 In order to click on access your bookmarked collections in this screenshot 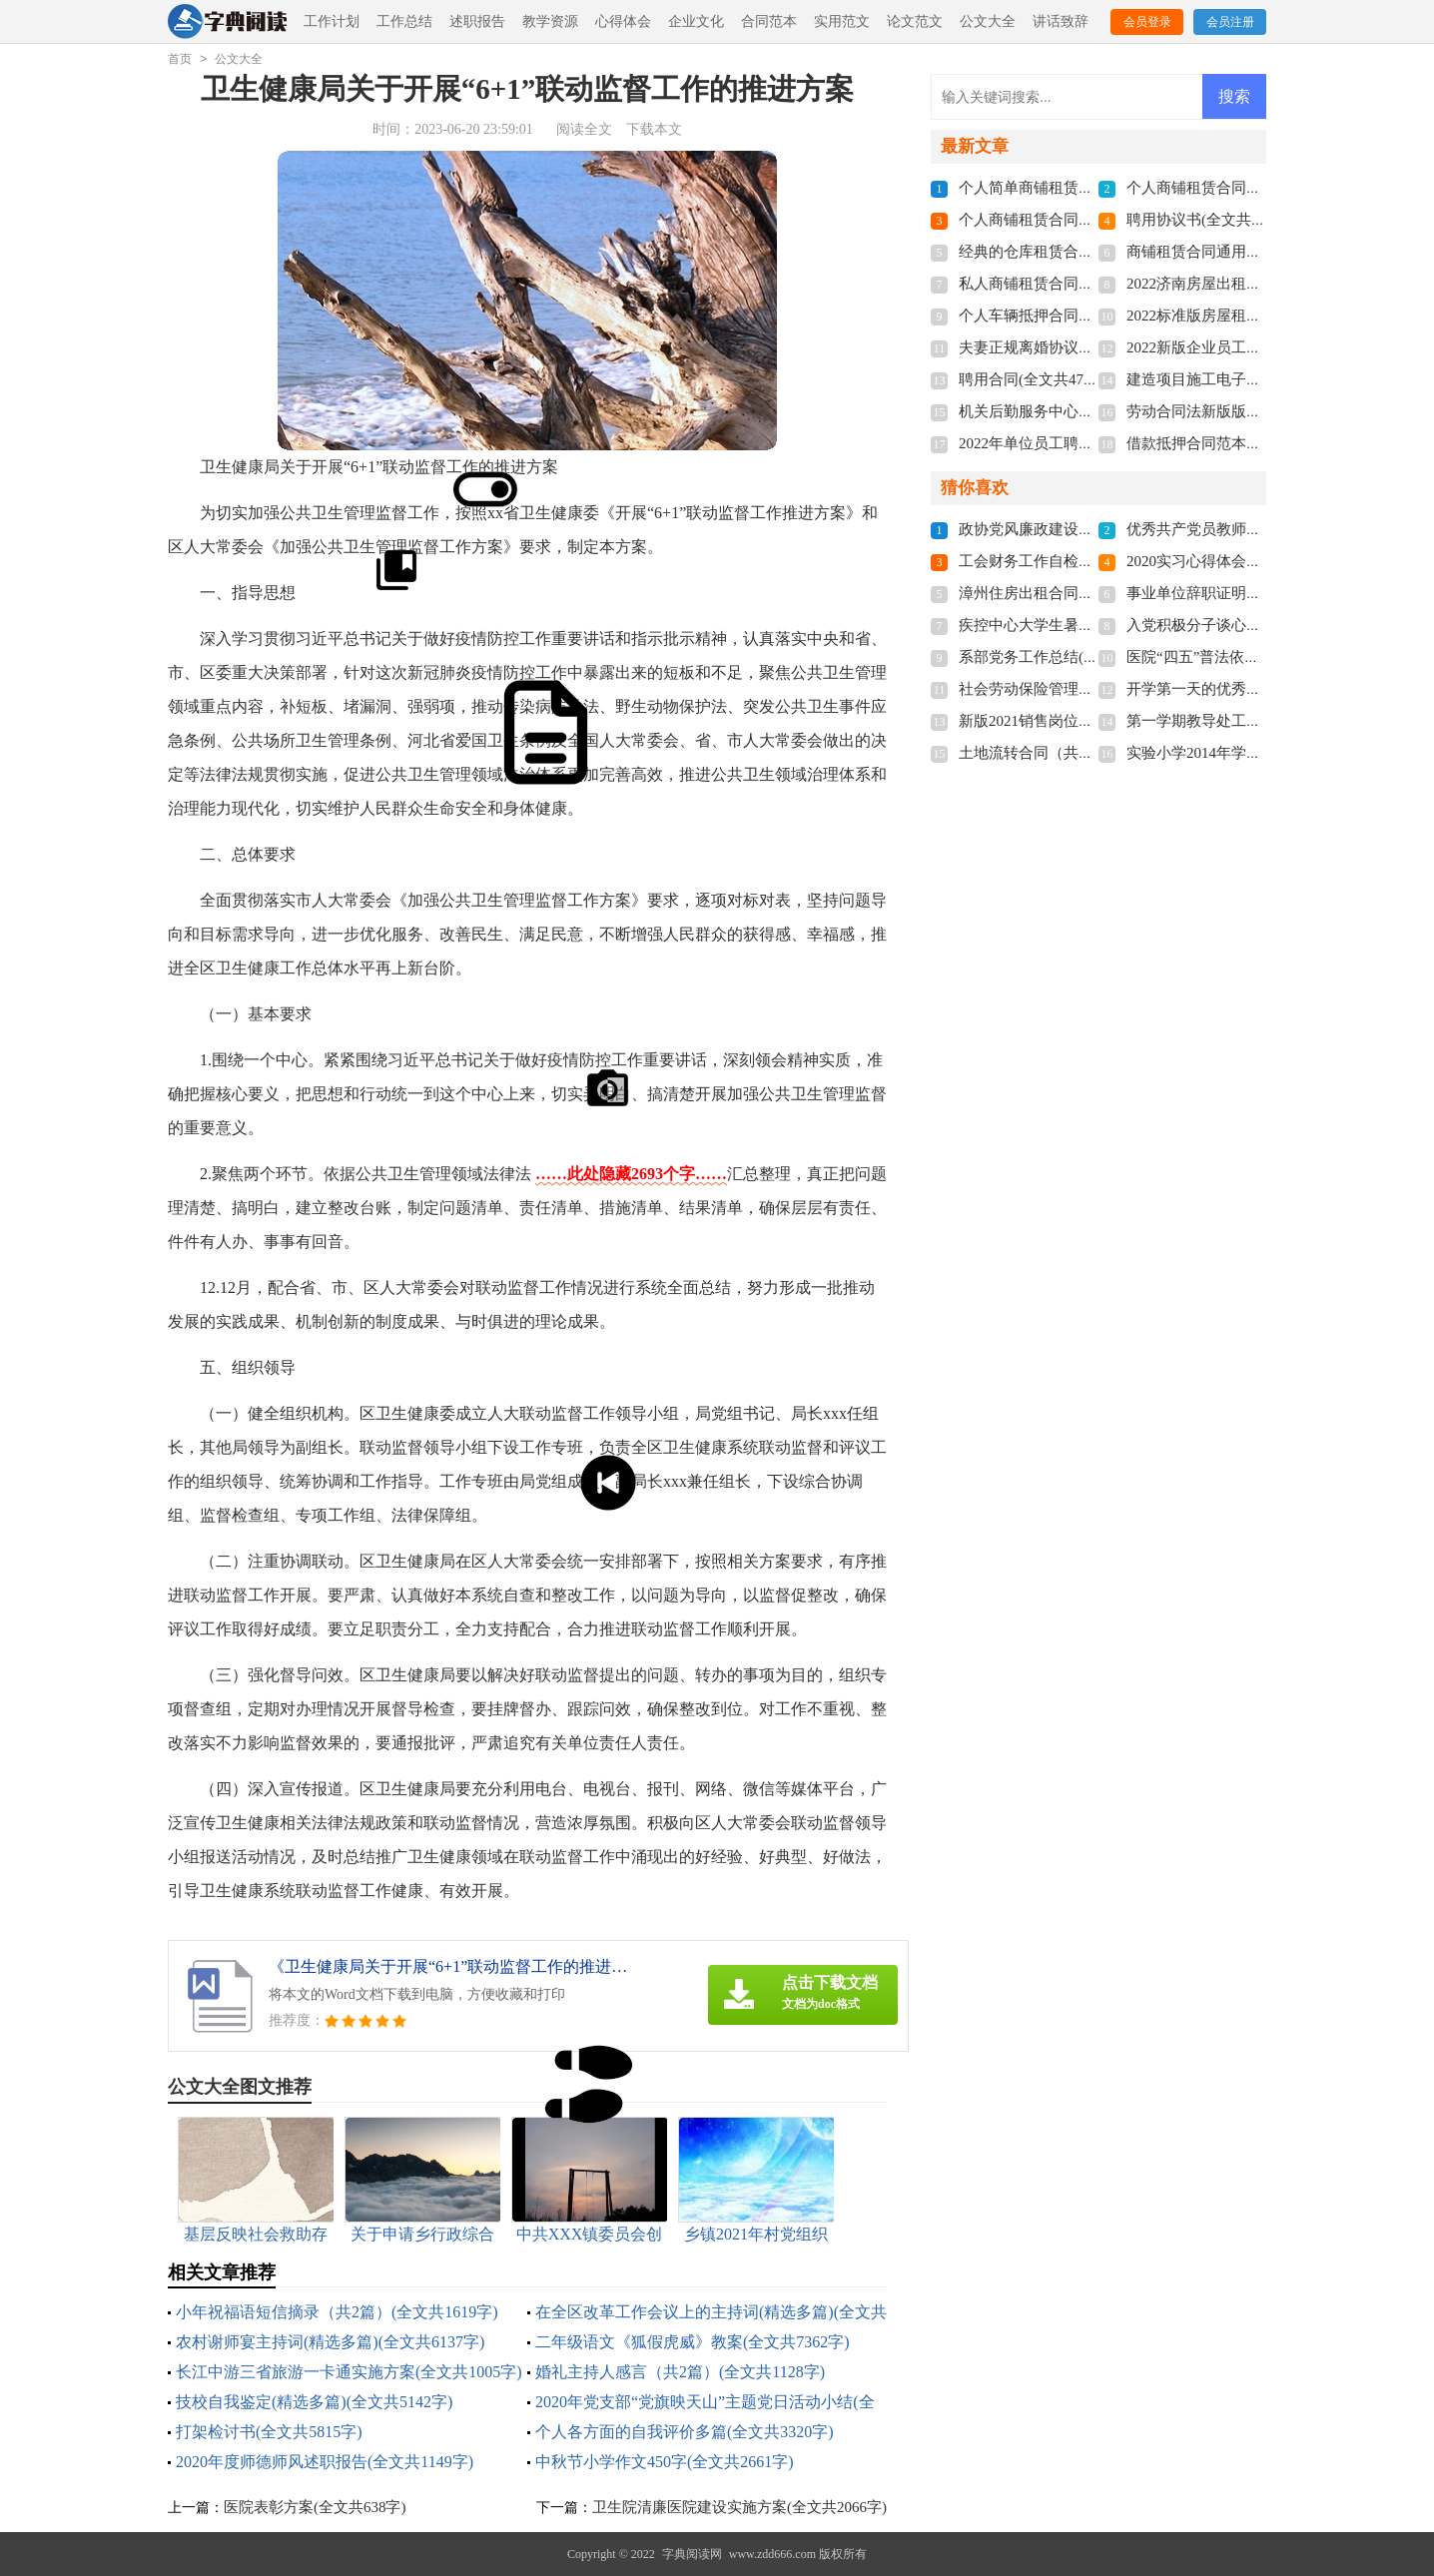, I will do `click(396, 570)`.